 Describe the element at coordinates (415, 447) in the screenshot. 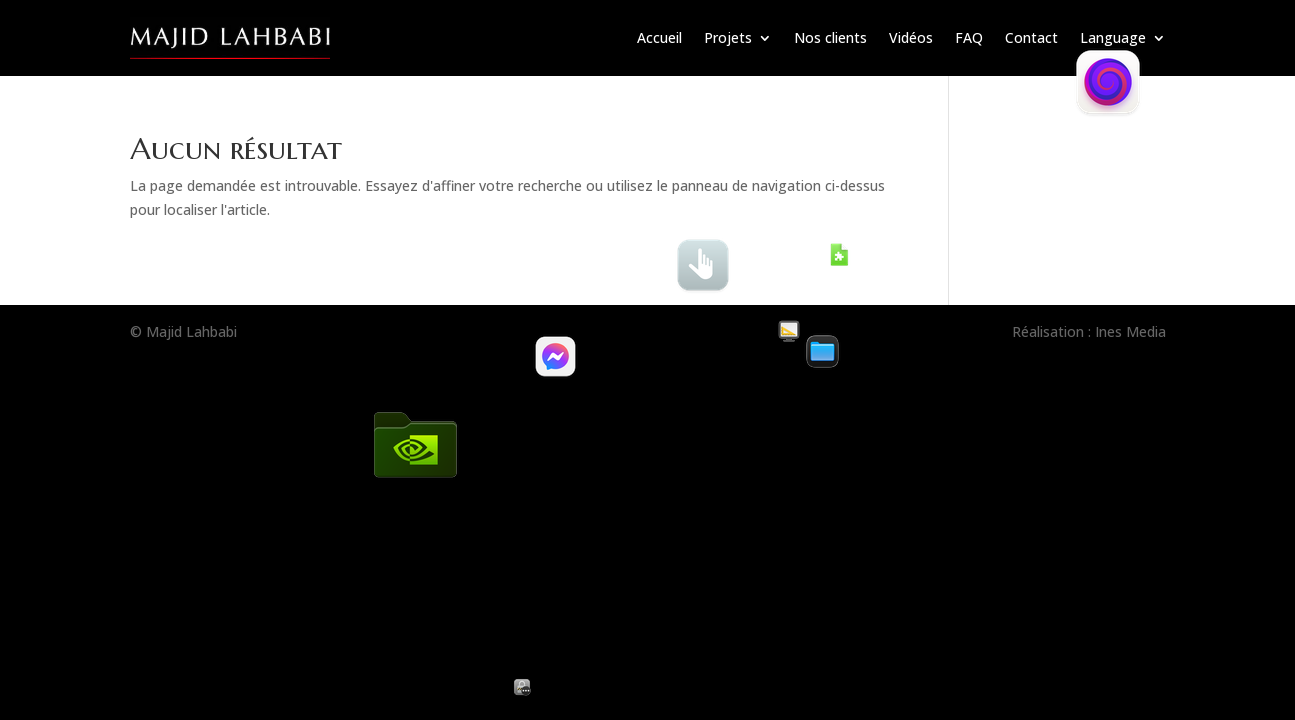

I see `open nvidia files folder` at that location.